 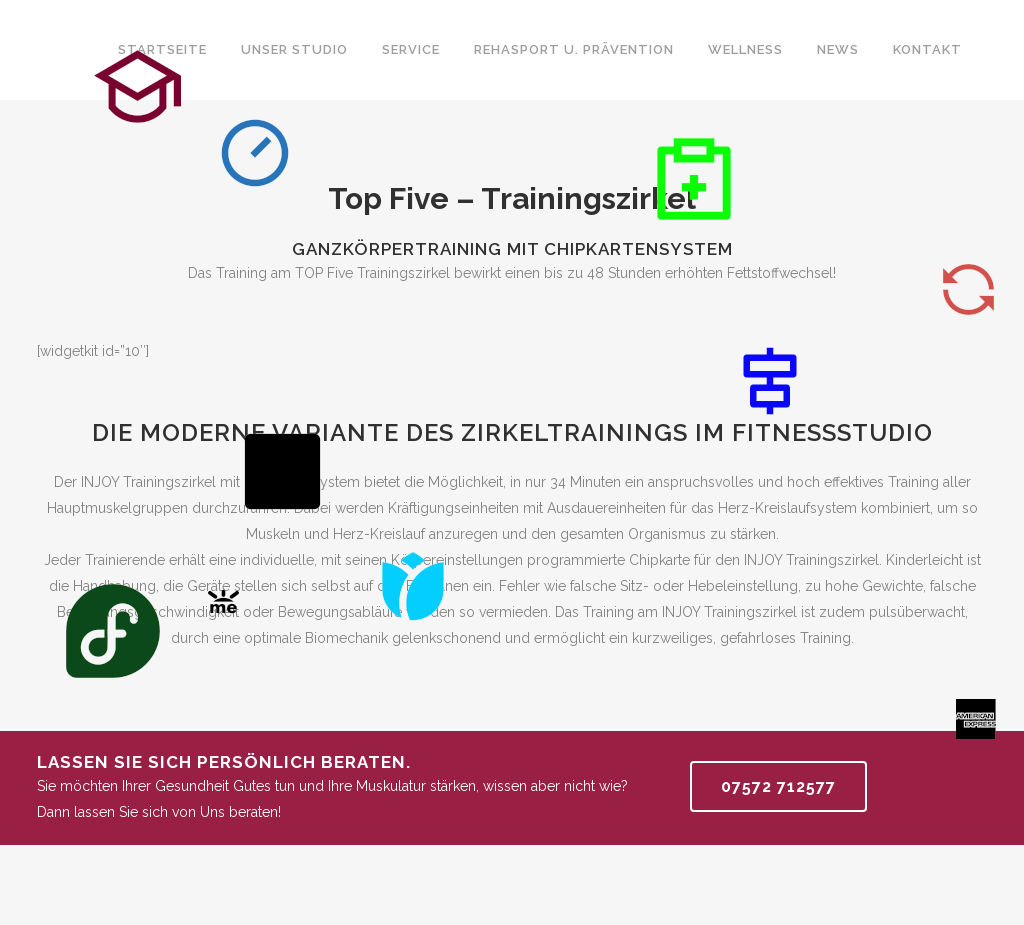 I want to click on set a countdown timer, so click(x=255, y=153).